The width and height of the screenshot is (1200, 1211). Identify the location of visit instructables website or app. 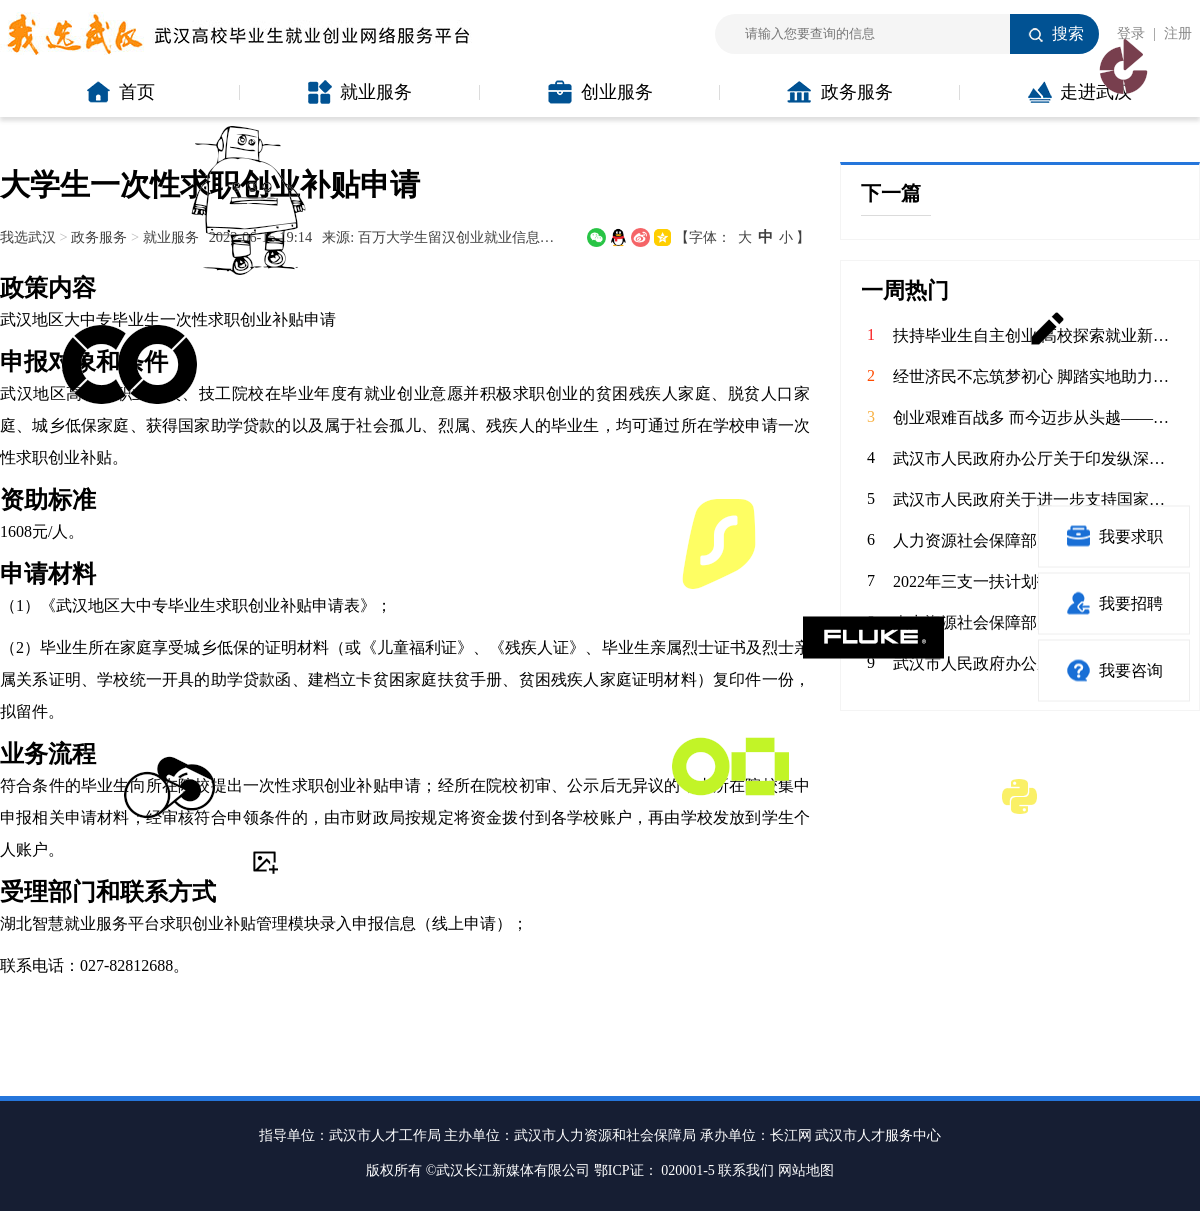
(248, 200).